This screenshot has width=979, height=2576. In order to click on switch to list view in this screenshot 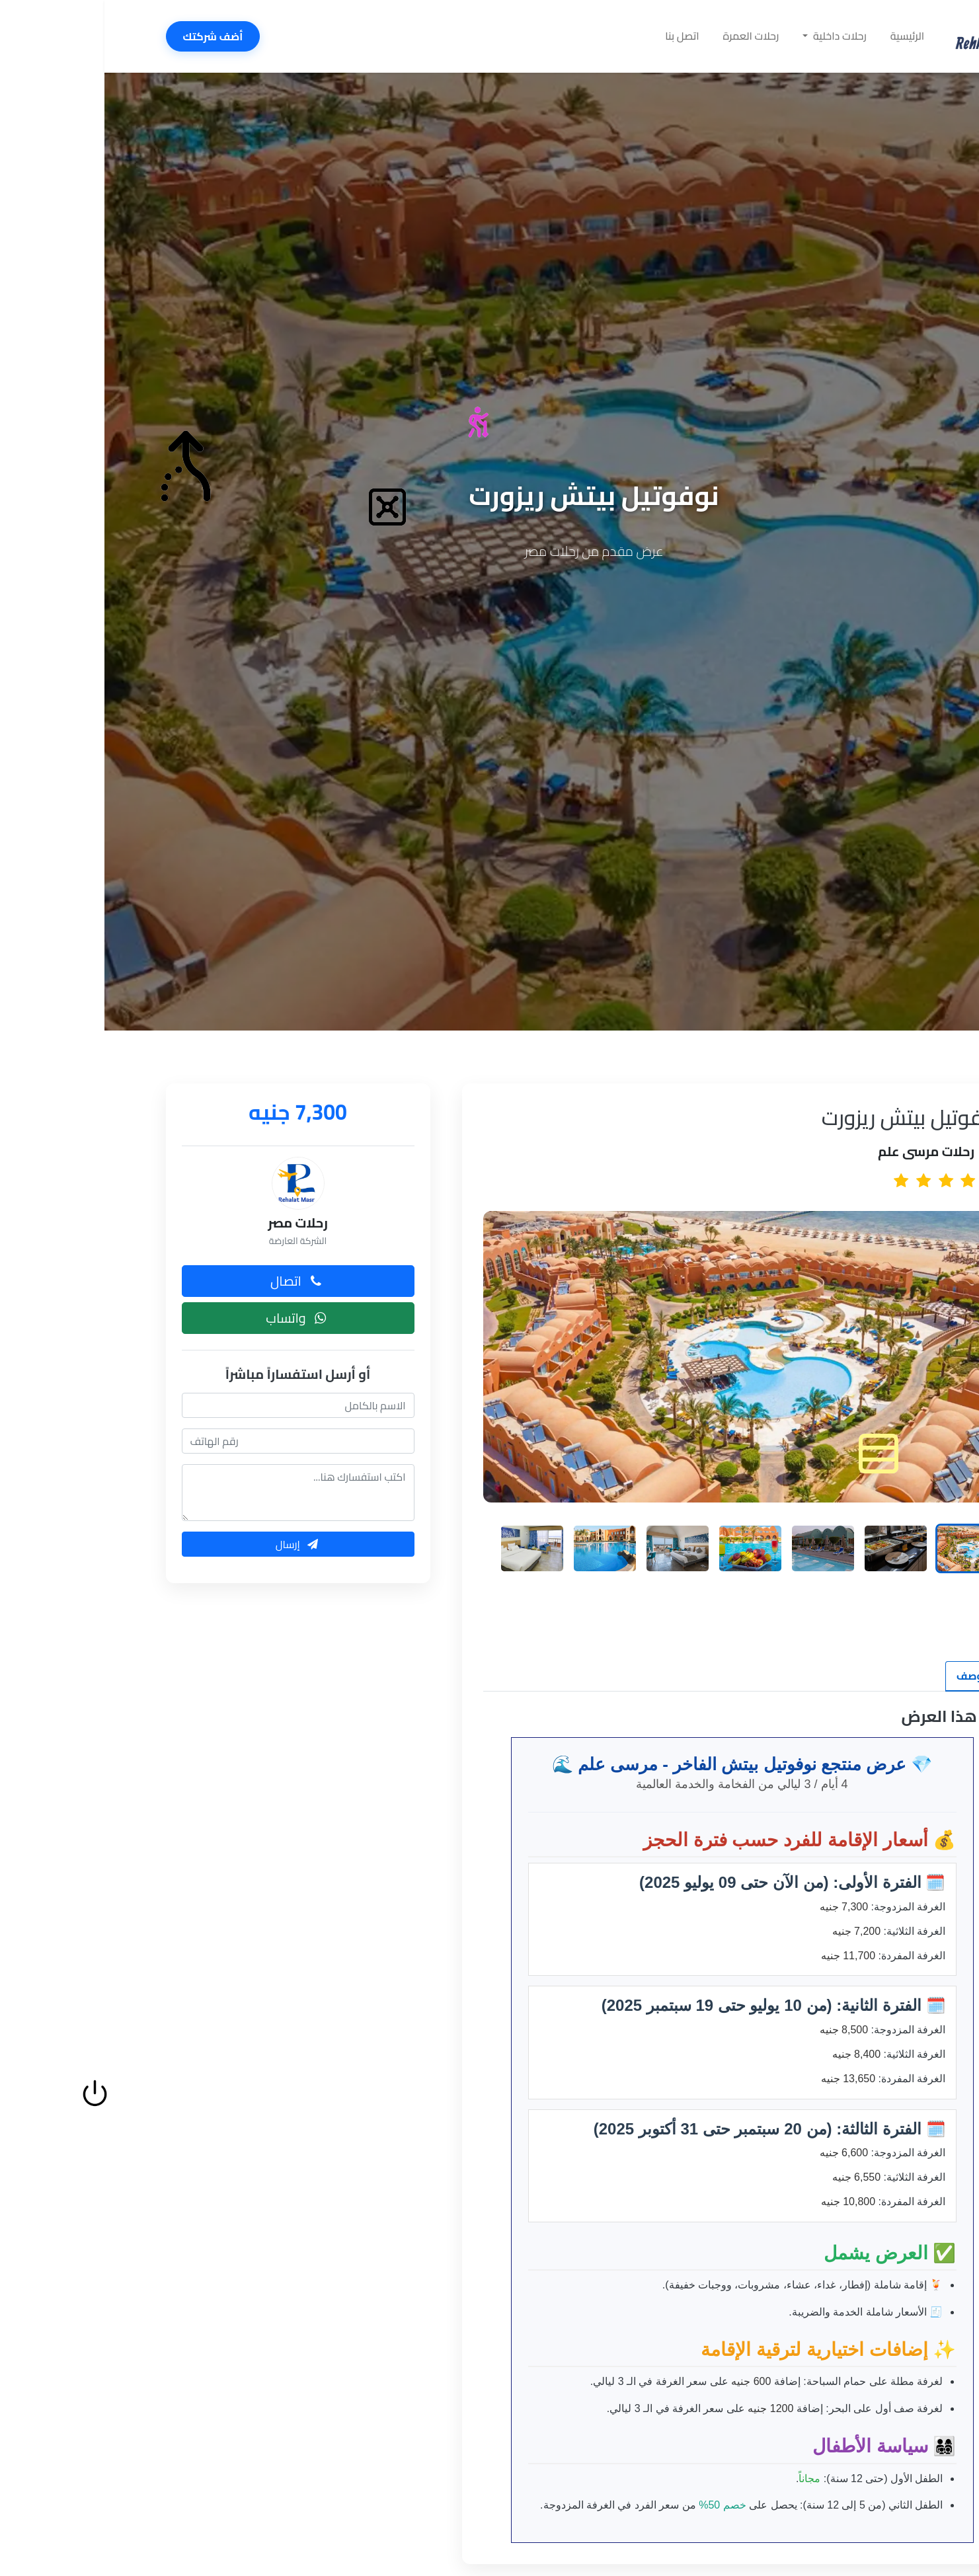, I will do `click(879, 1454)`.